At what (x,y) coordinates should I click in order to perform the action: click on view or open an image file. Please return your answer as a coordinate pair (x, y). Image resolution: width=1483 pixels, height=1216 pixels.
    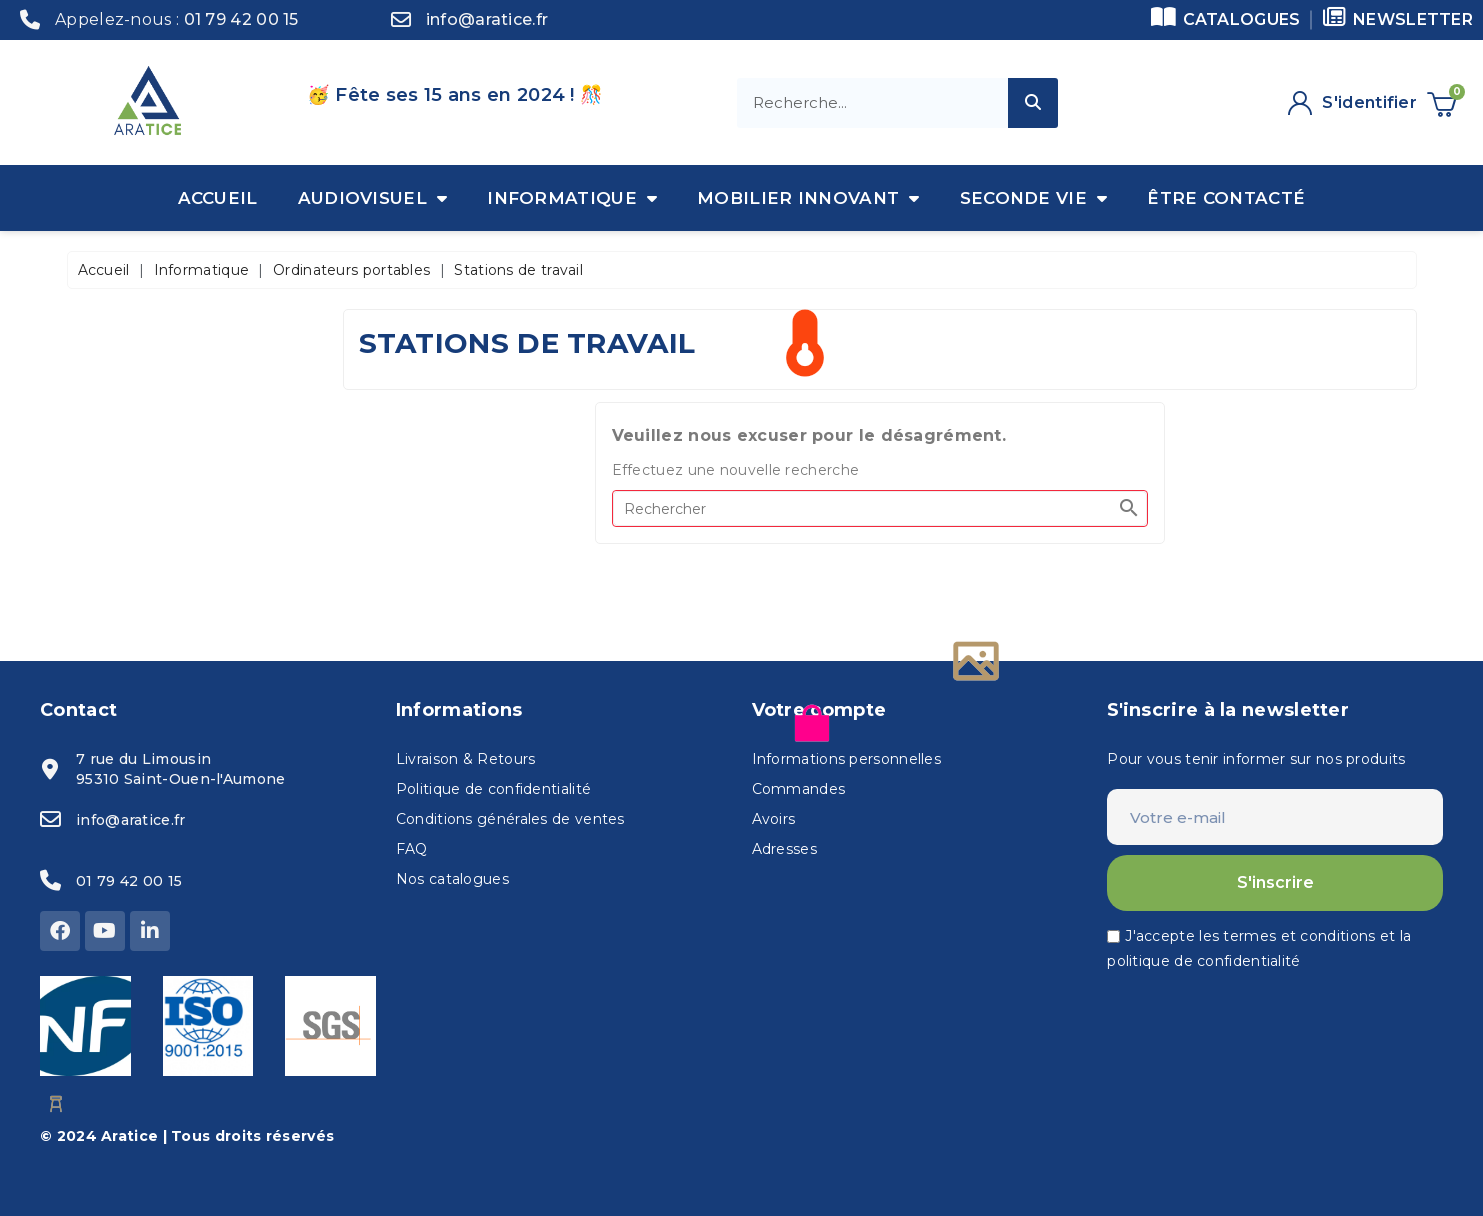
    Looking at the image, I should click on (976, 661).